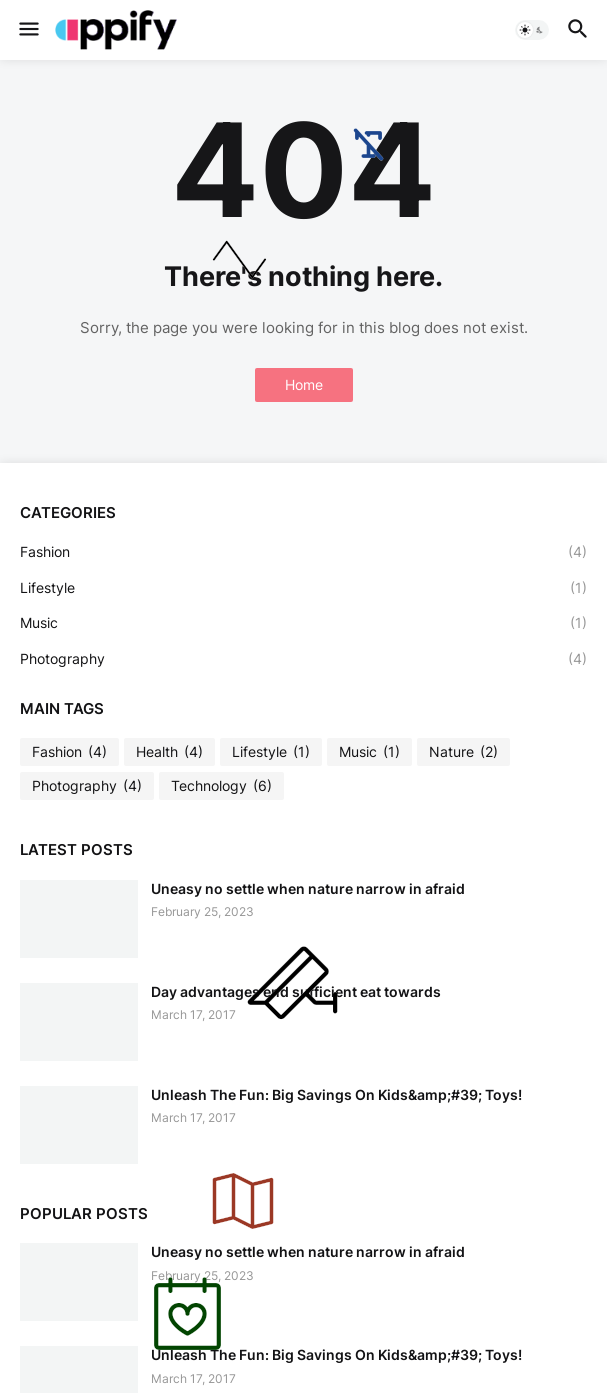 The height and width of the screenshot is (1393, 607). Describe the element at coordinates (243, 1201) in the screenshot. I see `view map or navigation` at that location.